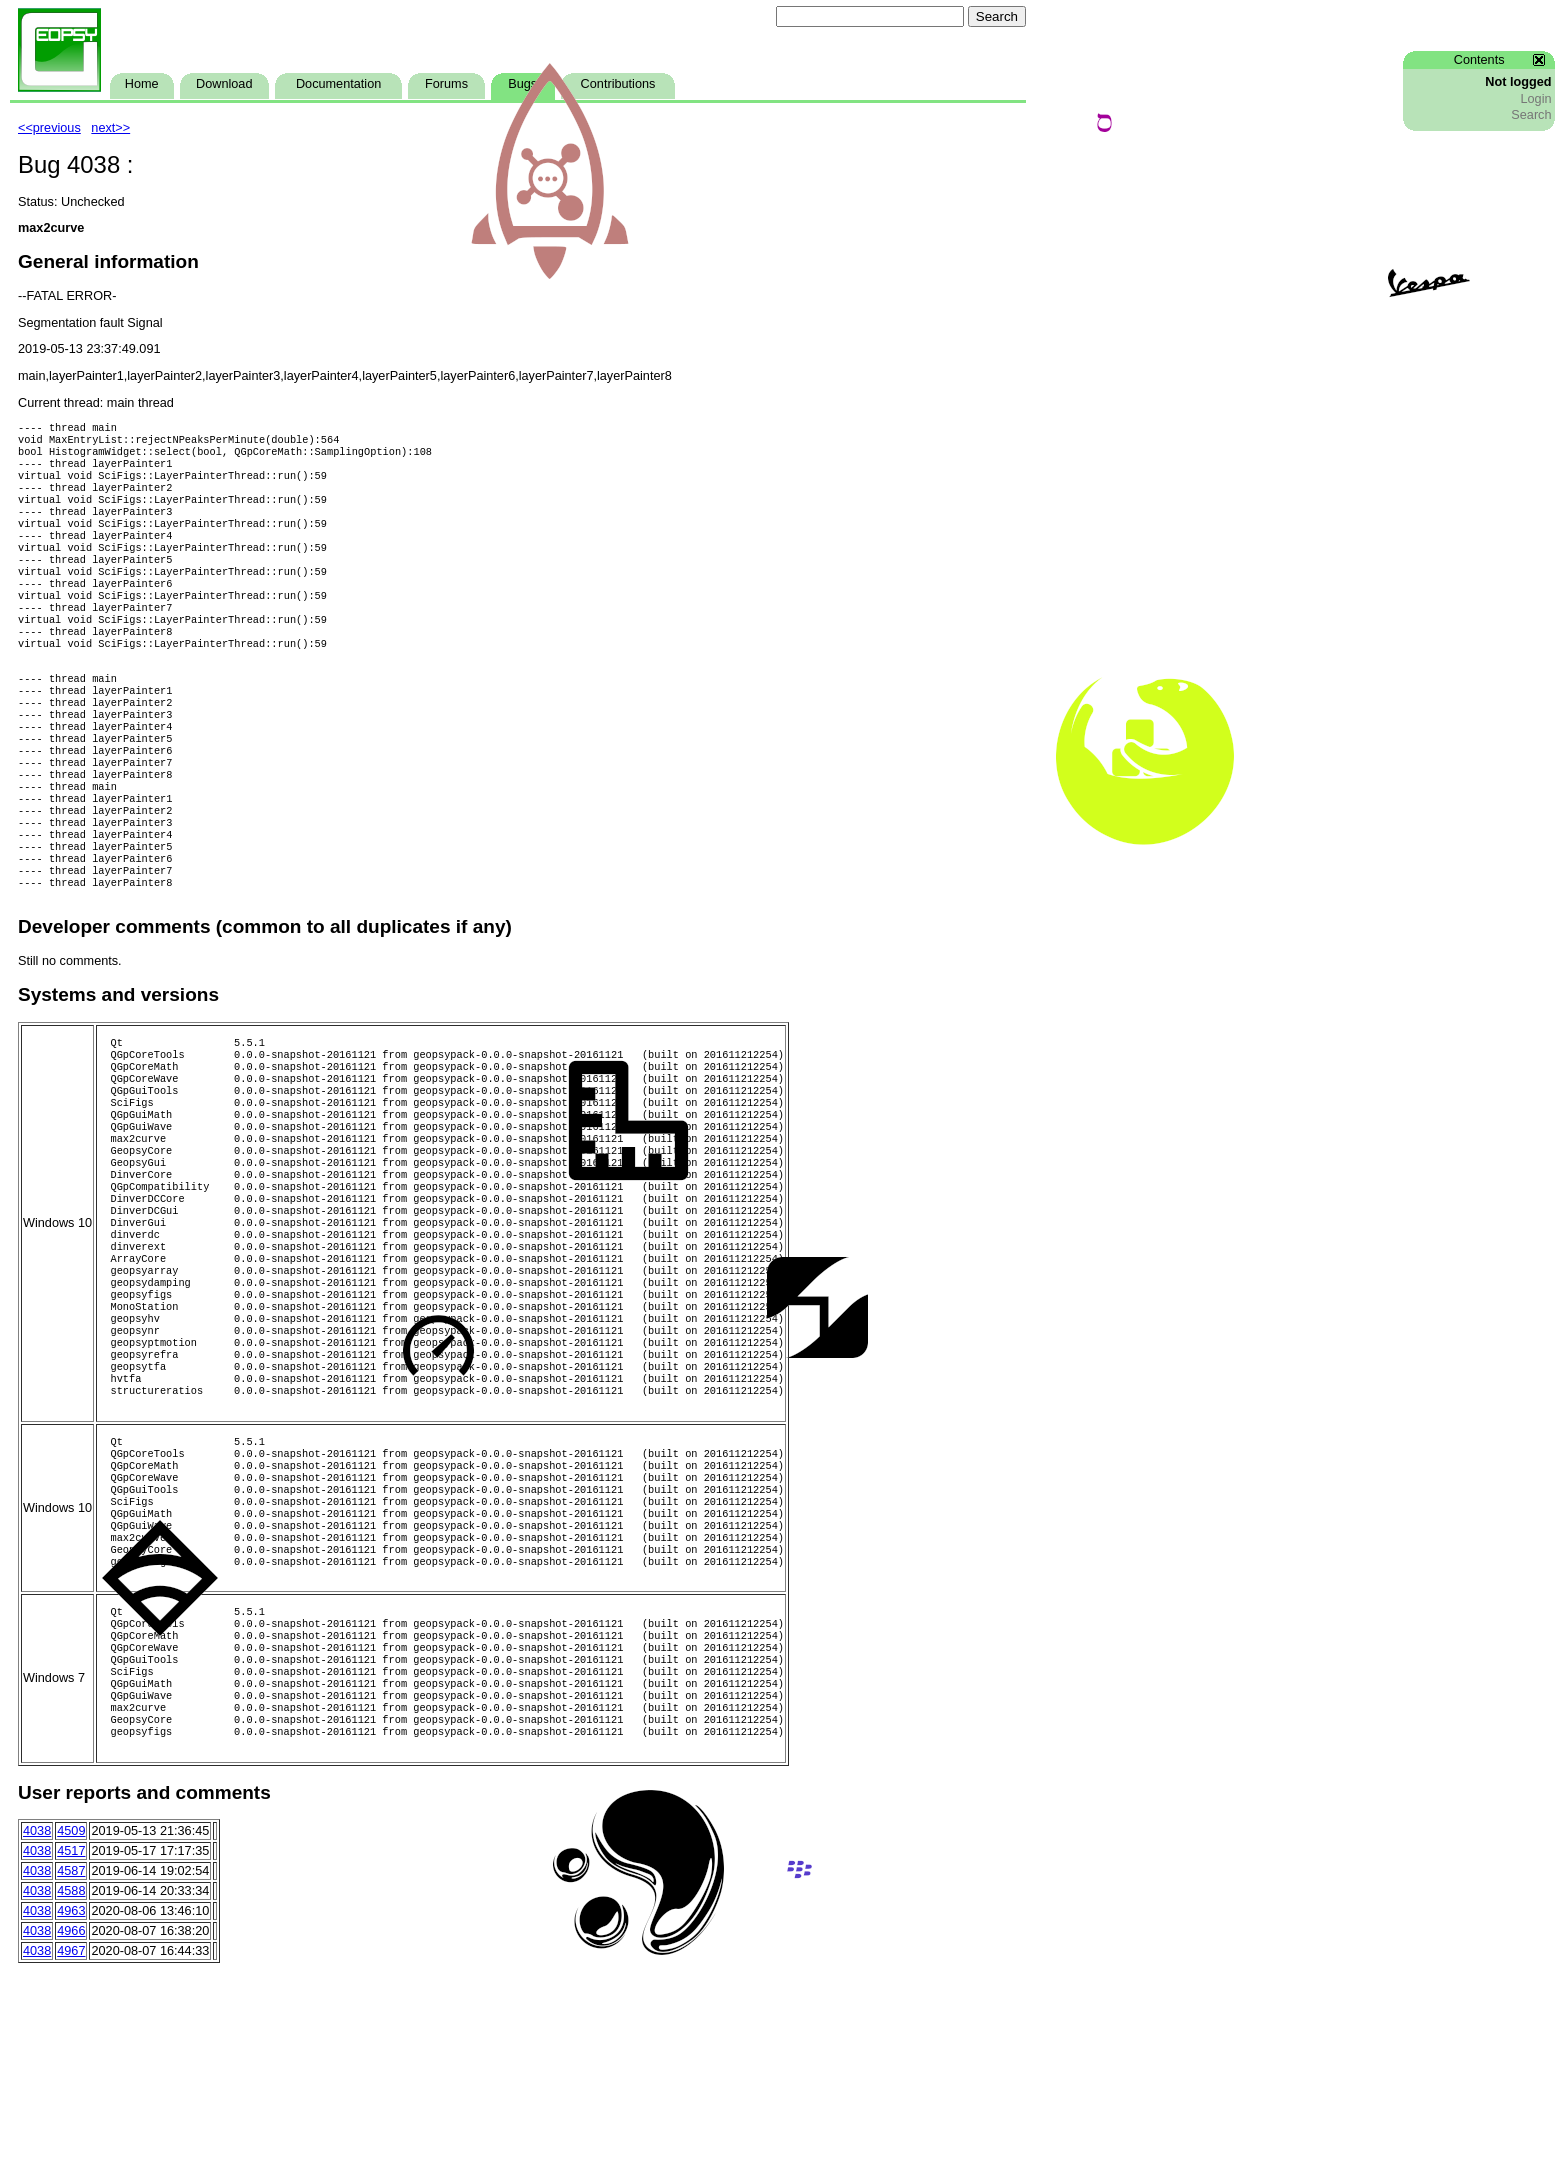  What do you see at coordinates (1104, 122) in the screenshot?
I see `open the Sefaria app` at bounding box center [1104, 122].